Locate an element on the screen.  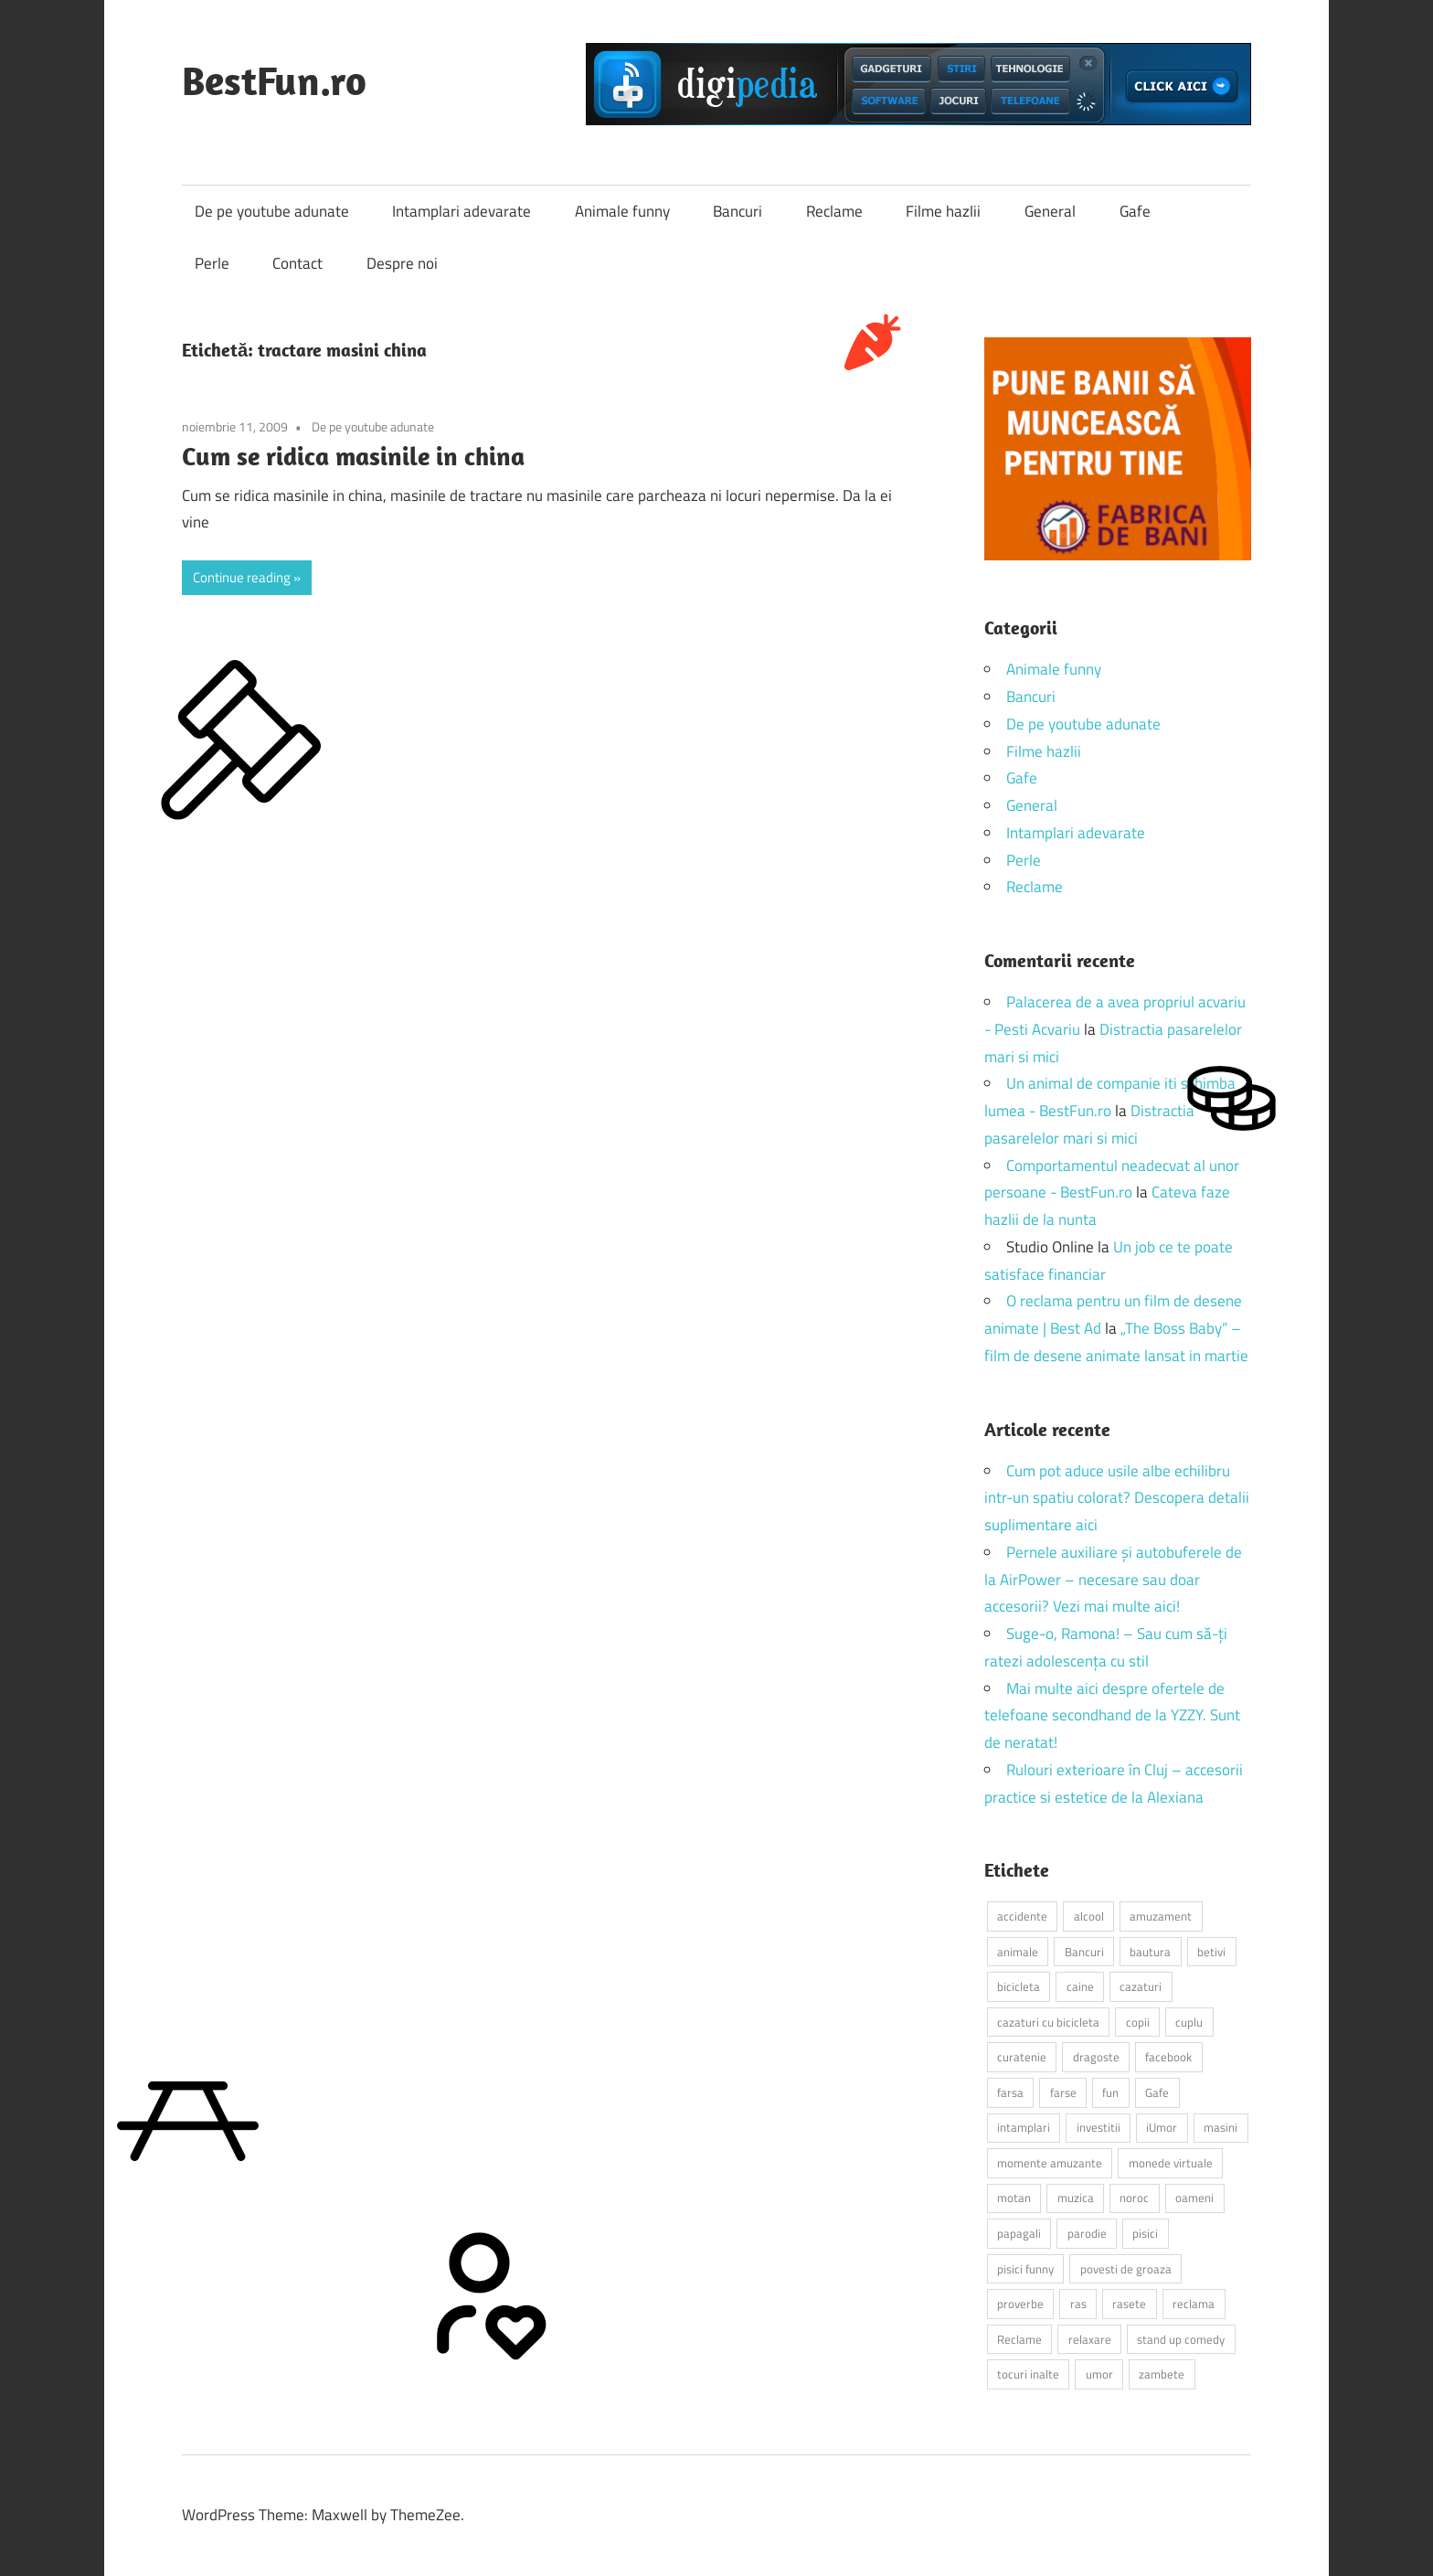
view your coin balance or currency is located at coordinates (1231, 1098).